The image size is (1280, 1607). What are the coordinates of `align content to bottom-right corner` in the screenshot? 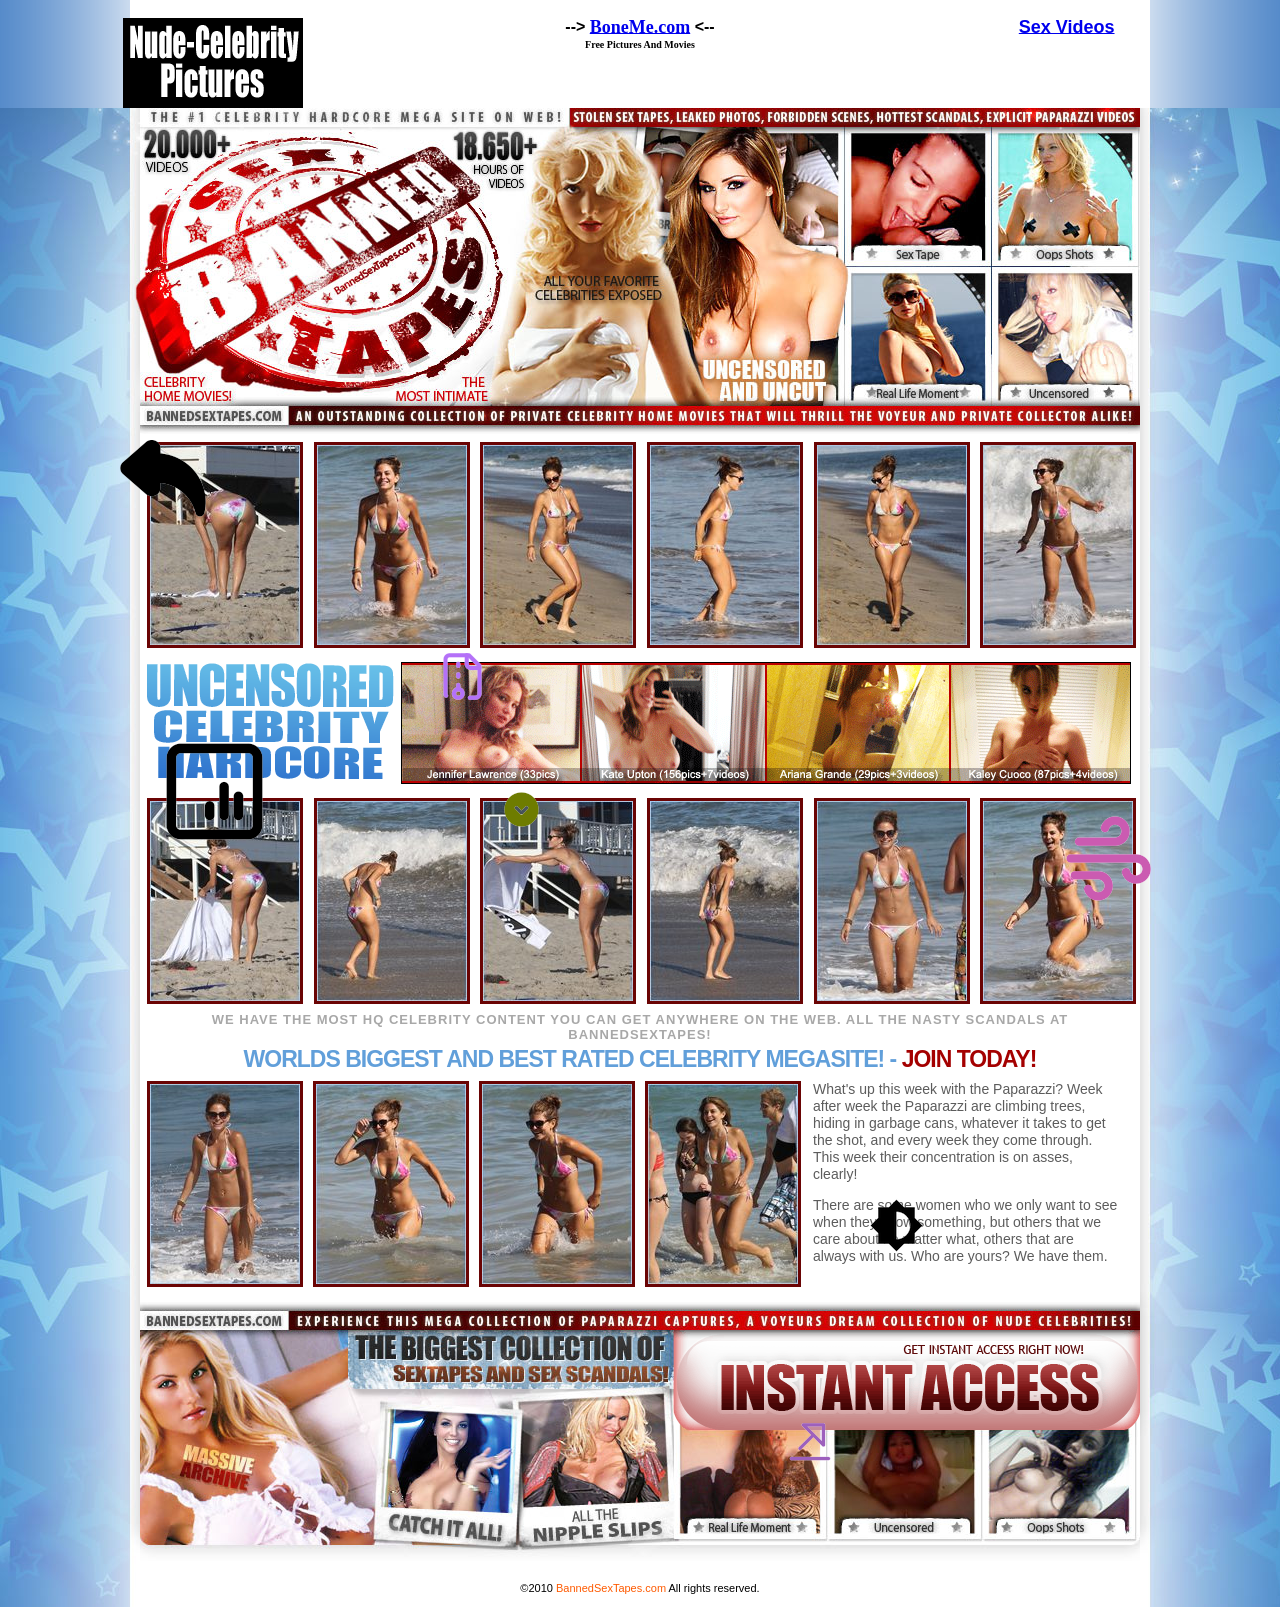 It's located at (214, 791).